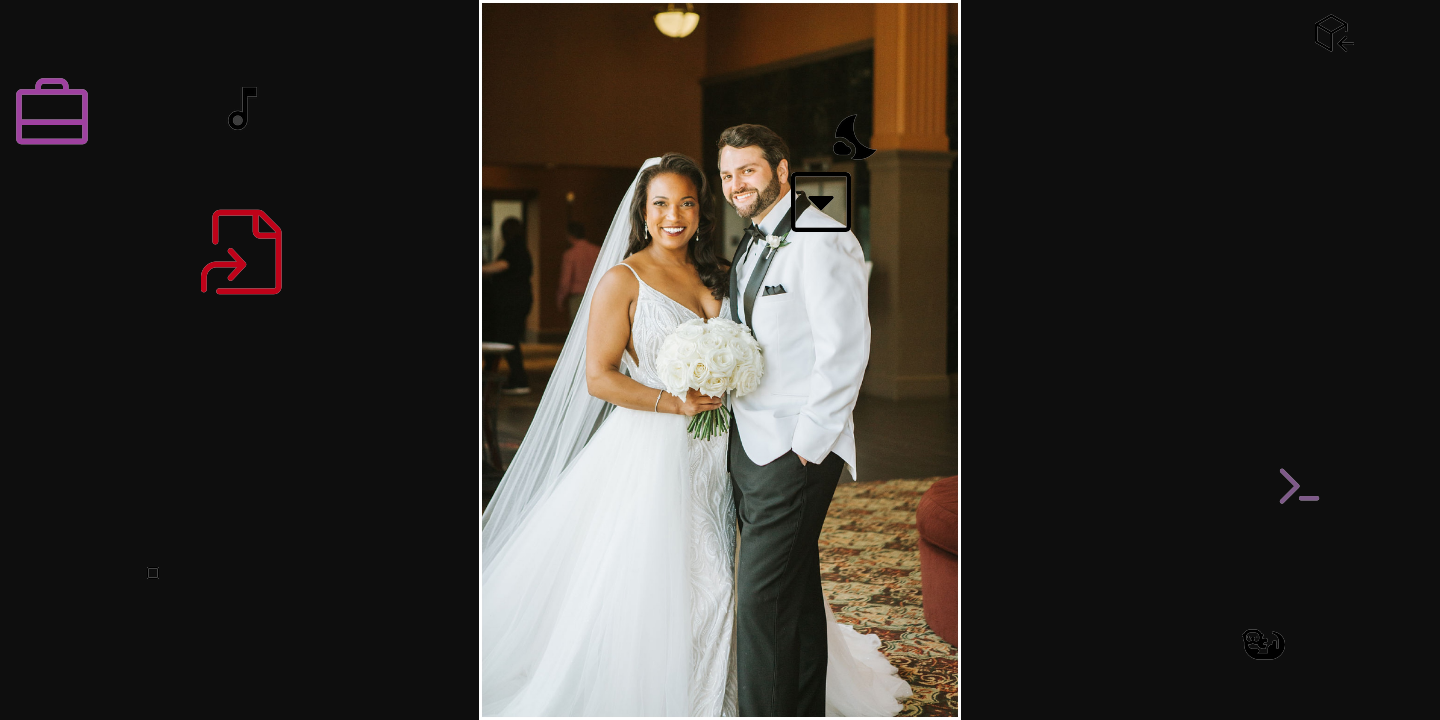 The width and height of the screenshot is (1440, 720). What do you see at coordinates (242, 108) in the screenshot?
I see `access music or audio player` at bounding box center [242, 108].